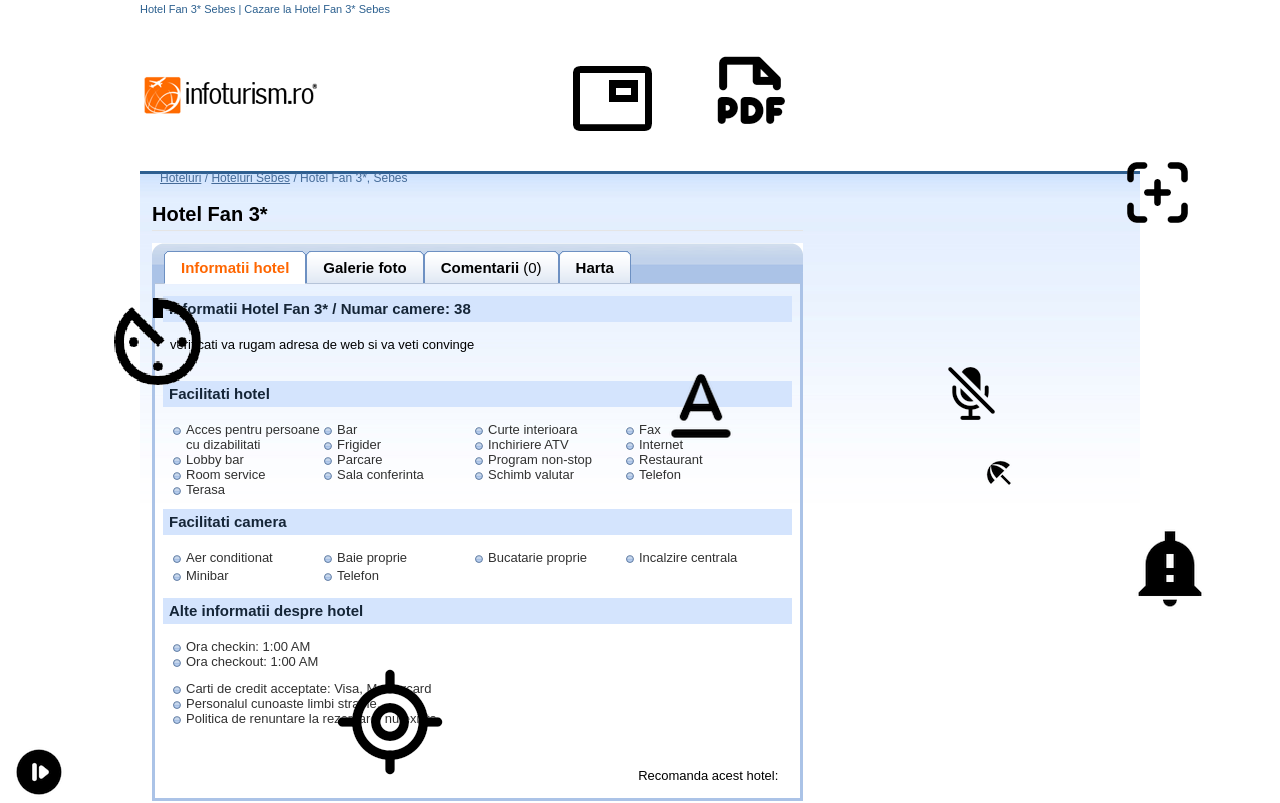 Image resolution: width=1280 pixels, height=803 pixels. What do you see at coordinates (999, 473) in the screenshot?
I see `access beach or vacation-related information` at bounding box center [999, 473].